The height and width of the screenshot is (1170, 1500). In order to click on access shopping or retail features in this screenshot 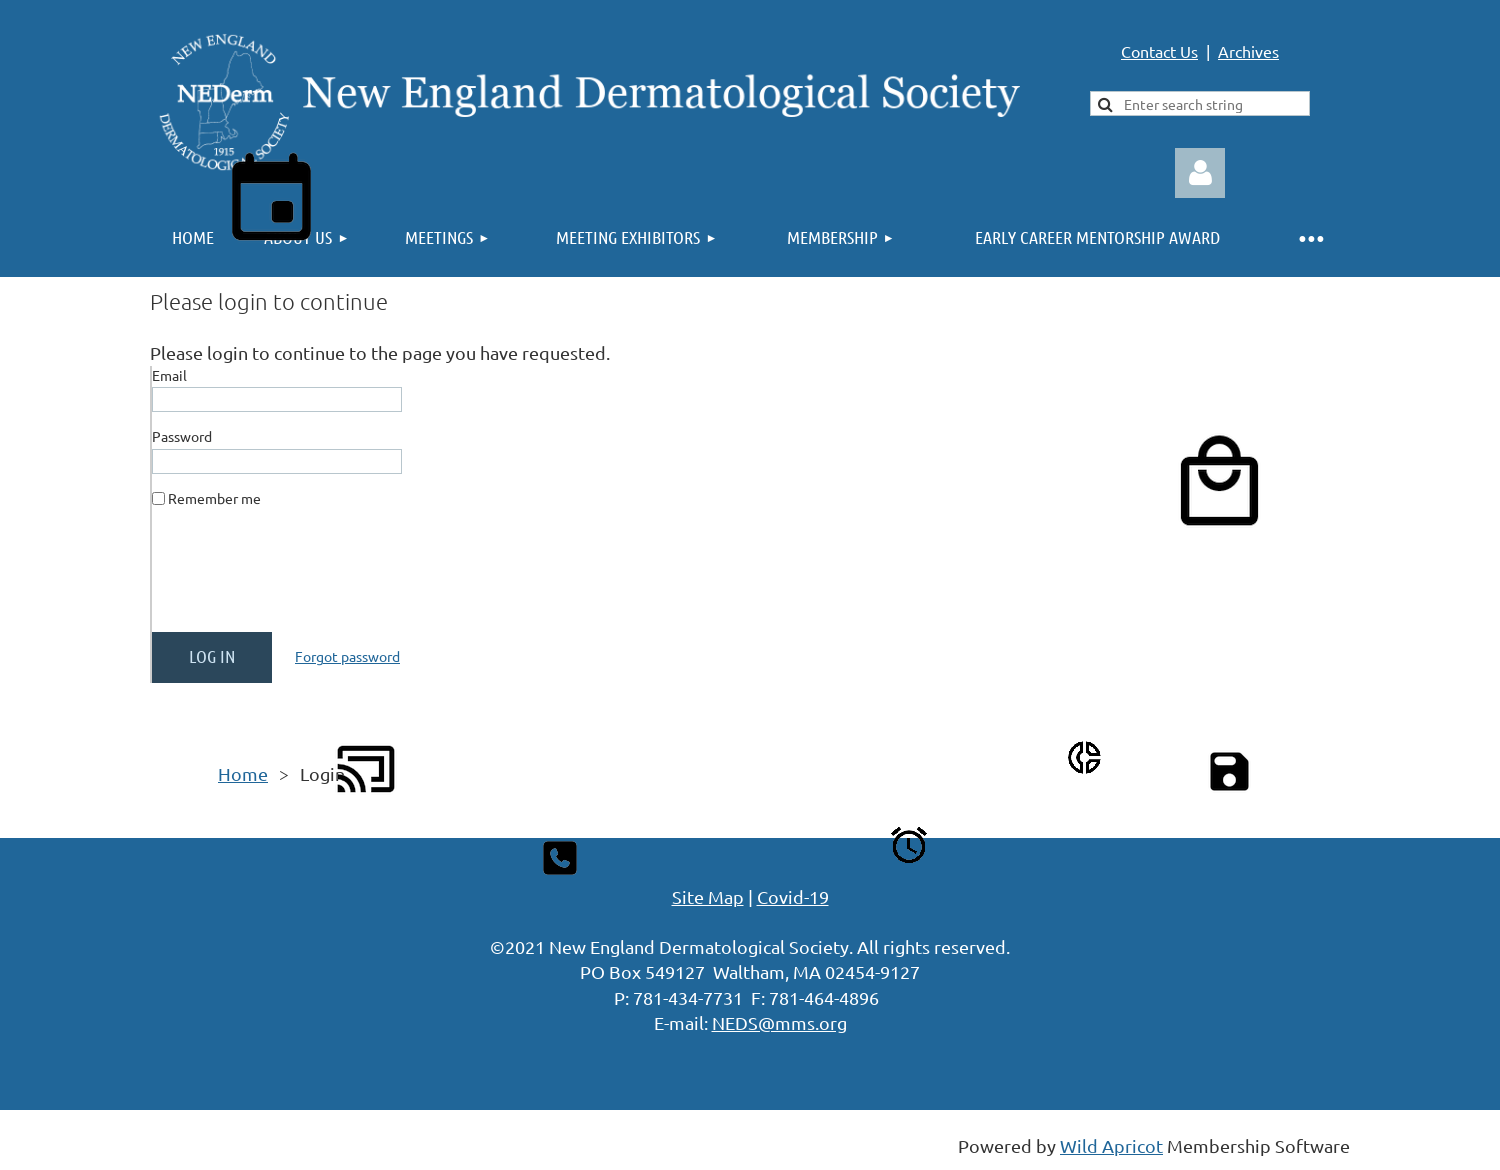, I will do `click(1219, 482)`.